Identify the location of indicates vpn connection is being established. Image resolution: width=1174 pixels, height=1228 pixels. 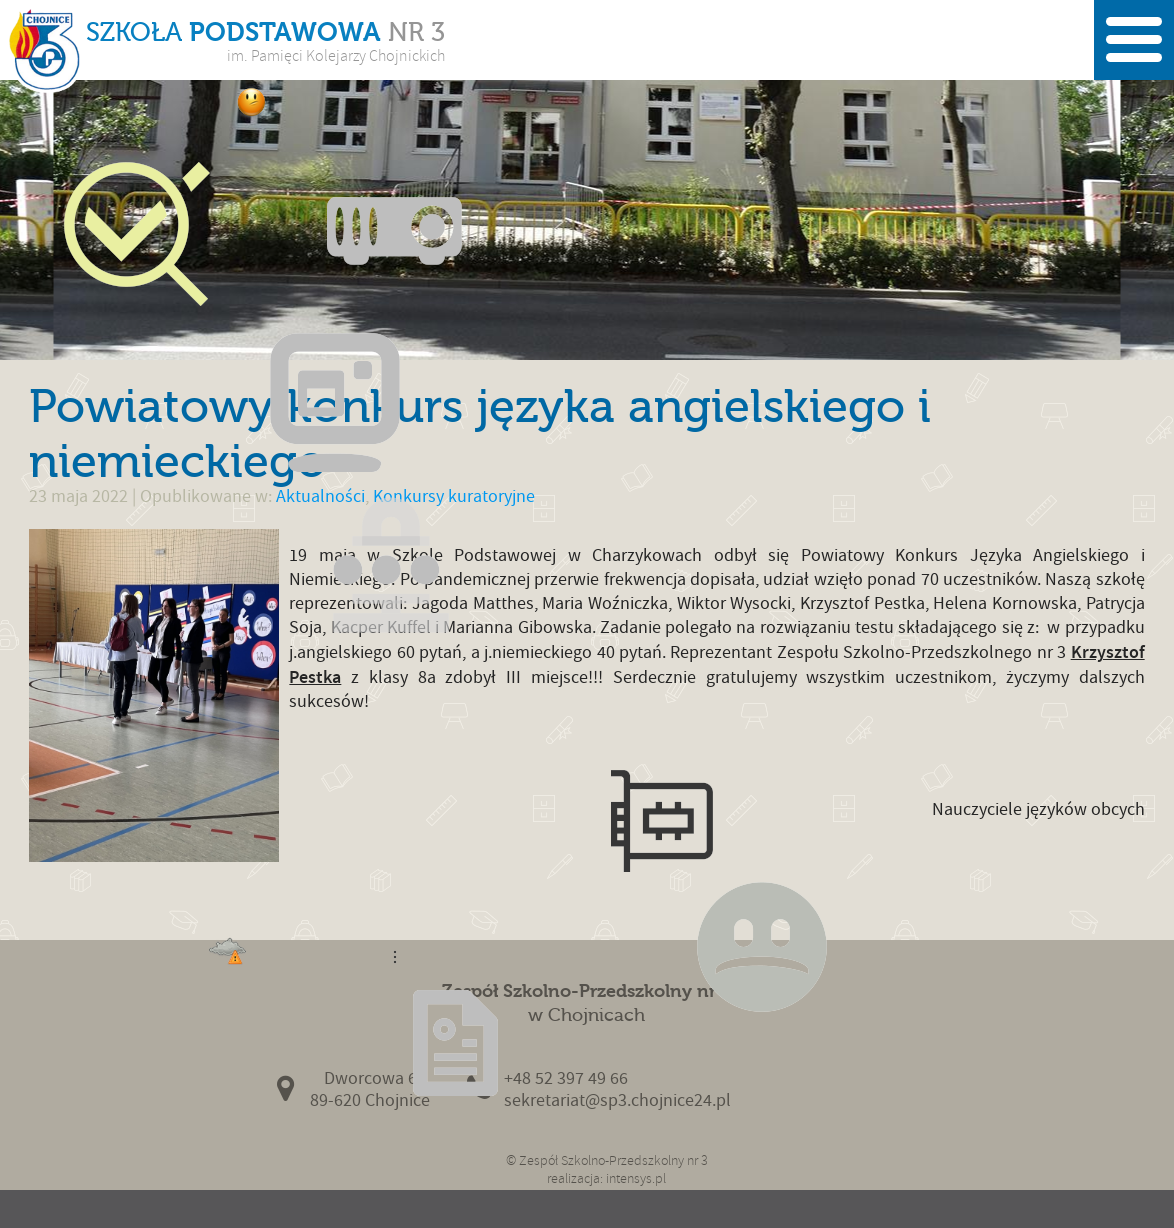
(391, 565).